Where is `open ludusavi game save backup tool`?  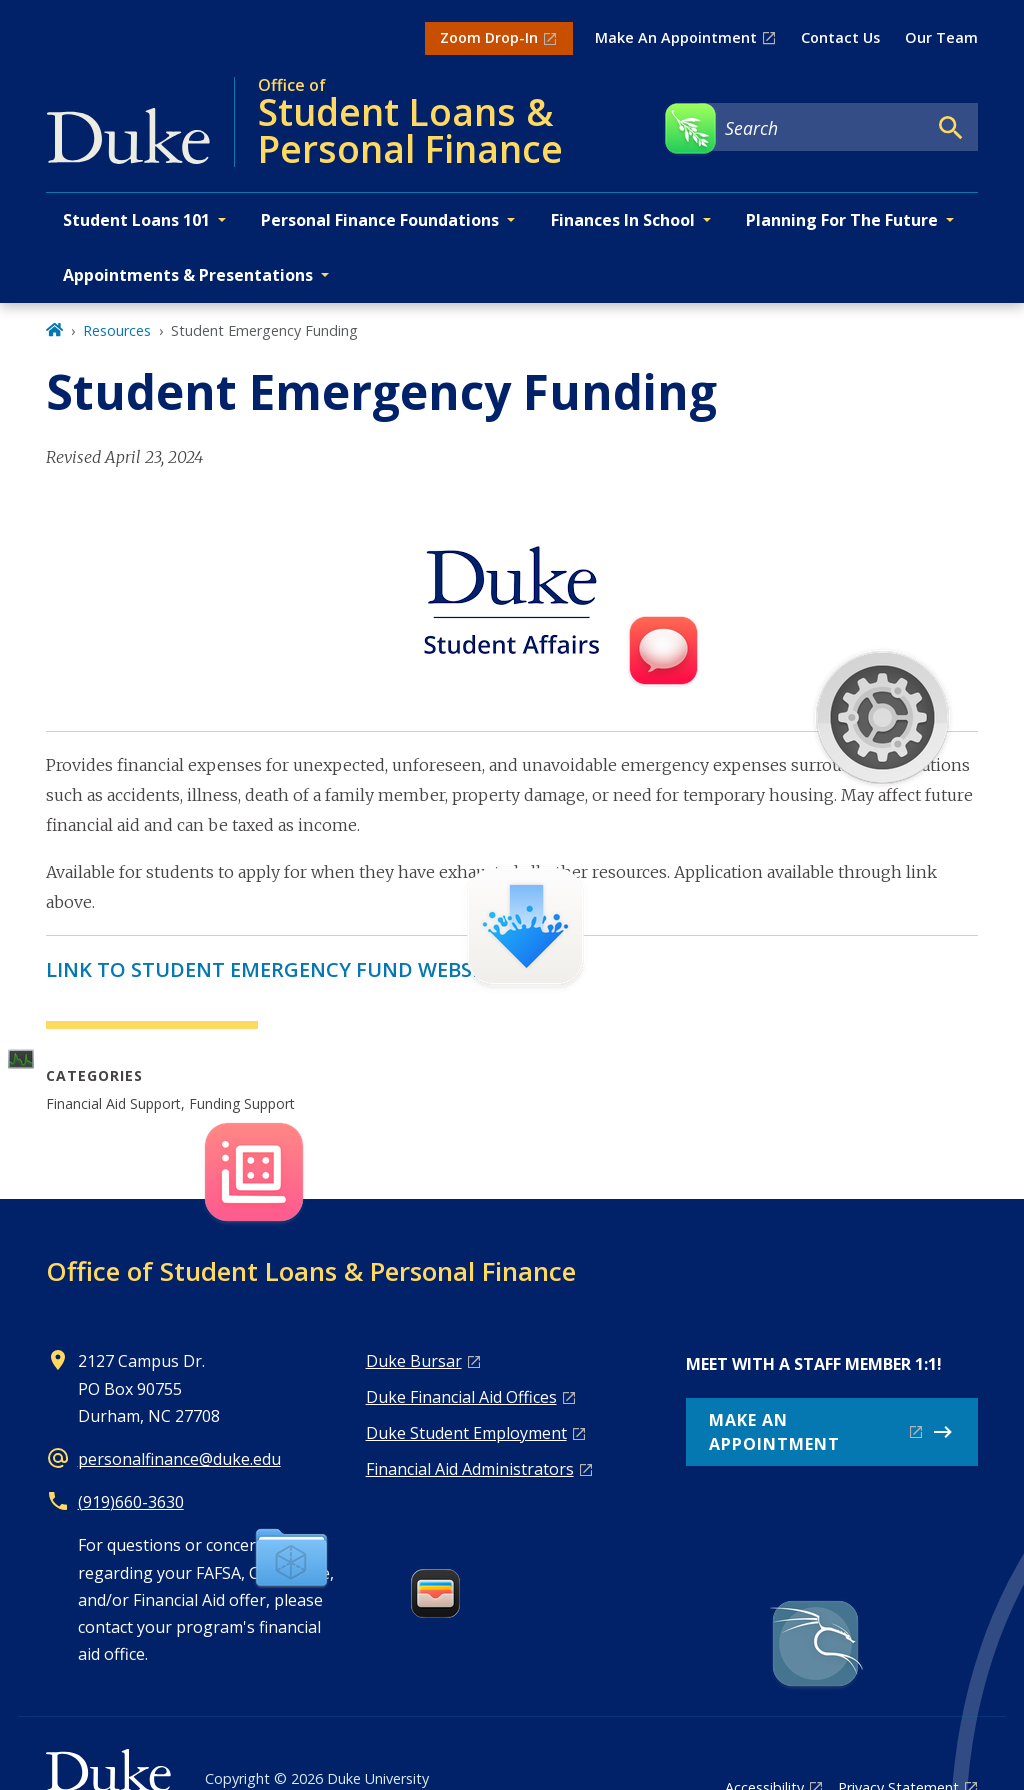 open ludusavi game save backup tool is located at coordinates (254, 1172).